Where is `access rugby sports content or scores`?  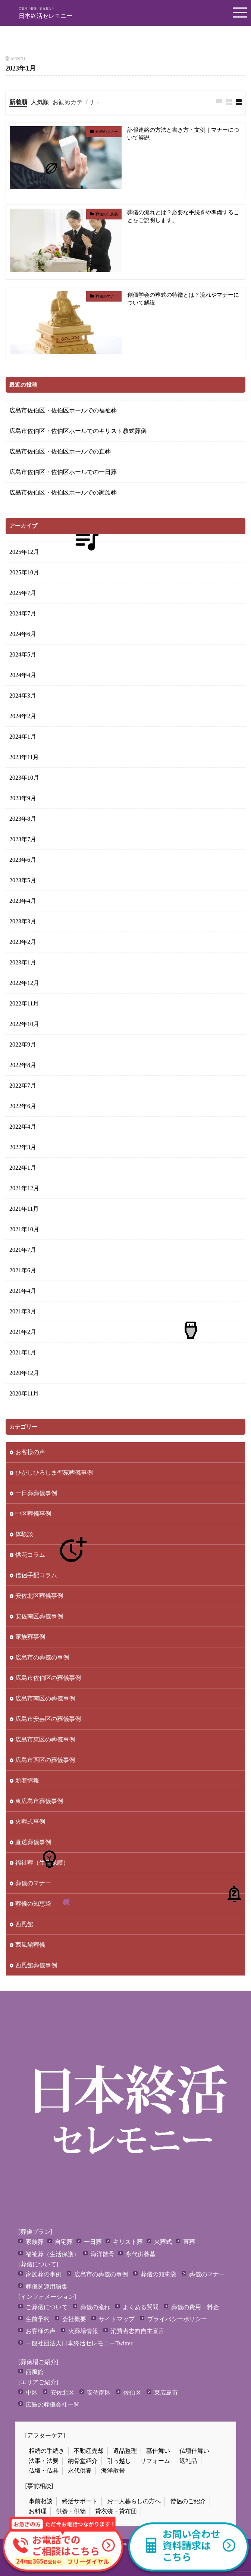 access rugby sports content or scores is located at coordinates (51, 168).